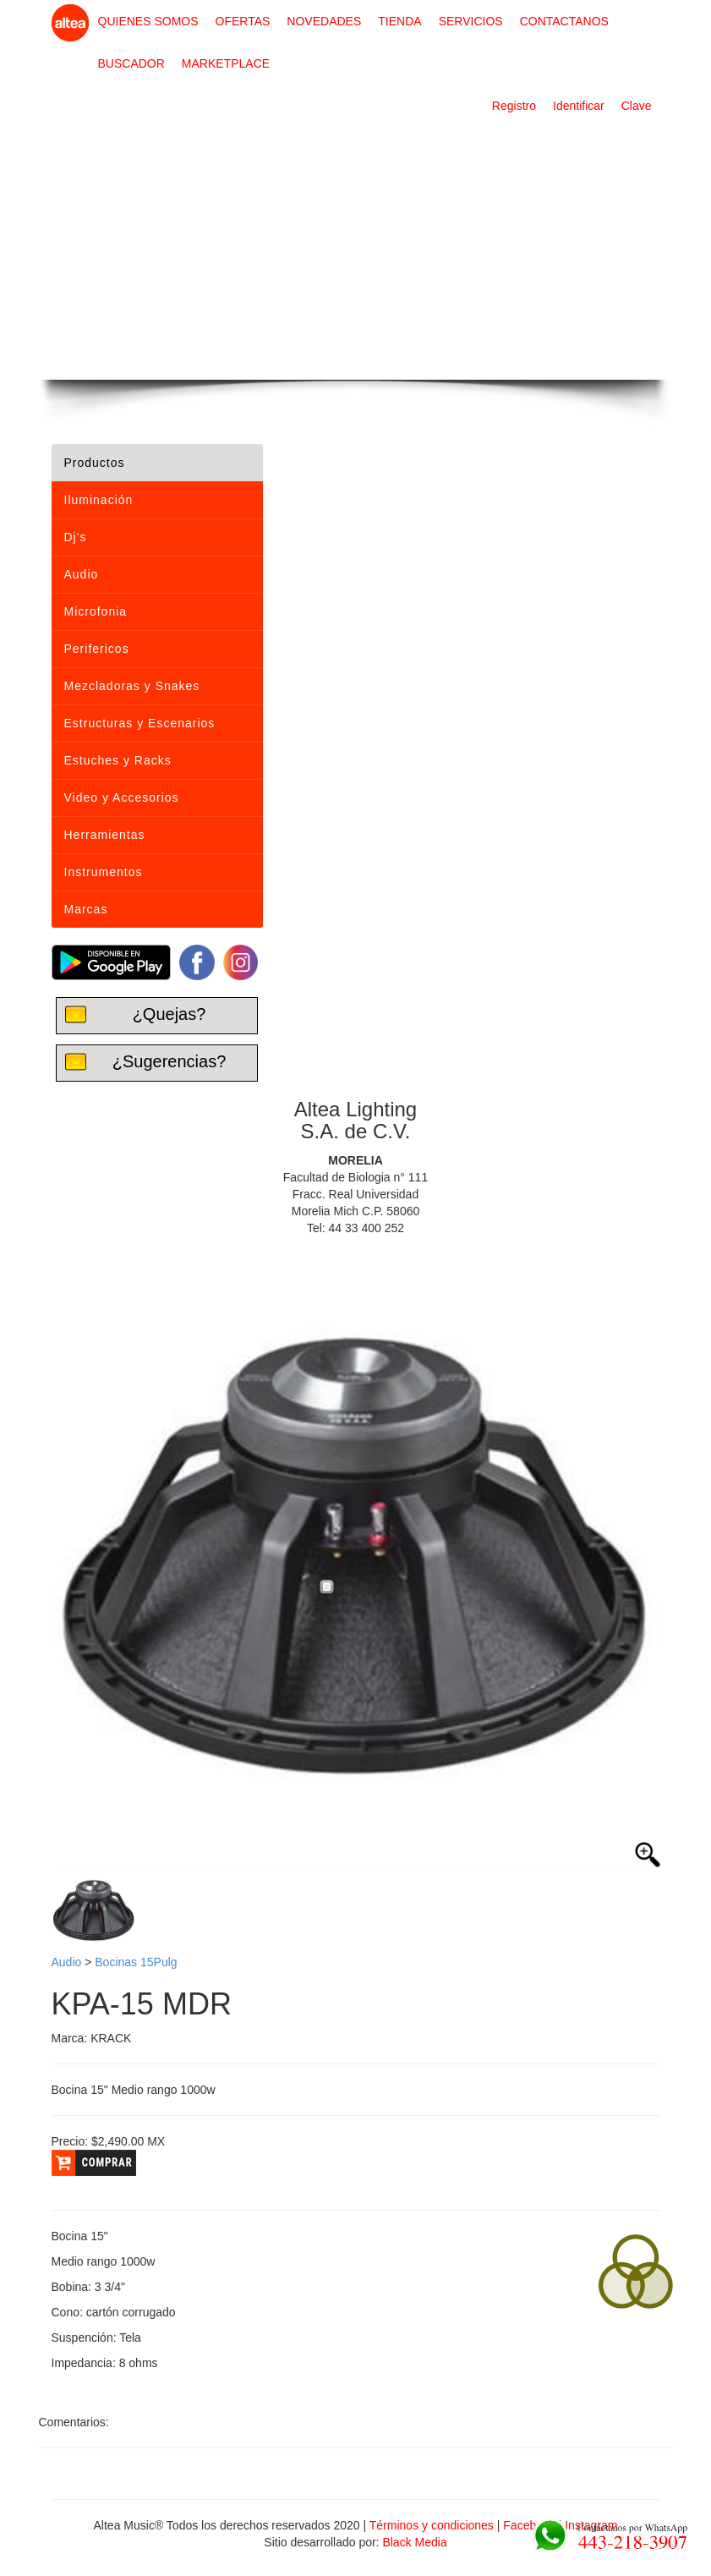 The height and width of the screenshot is (2576, 711). What do you see at coordinates (636, 2272) in the screenshot?
I see `access color and display preferences` at bounding box center [636, 2272].